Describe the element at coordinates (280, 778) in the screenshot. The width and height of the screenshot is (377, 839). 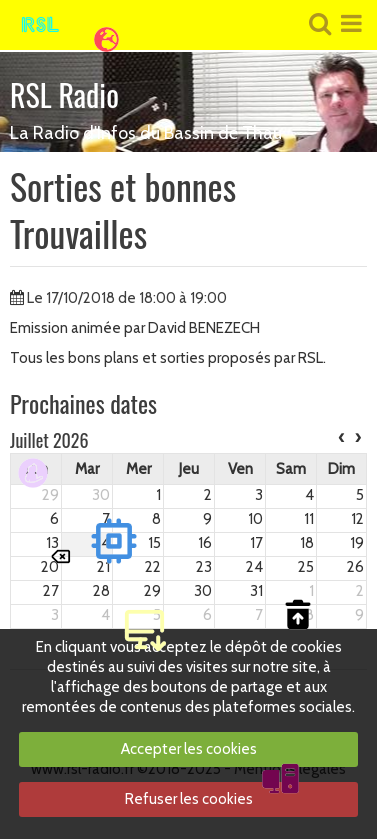
I see `access desktop computer settings` at that location.